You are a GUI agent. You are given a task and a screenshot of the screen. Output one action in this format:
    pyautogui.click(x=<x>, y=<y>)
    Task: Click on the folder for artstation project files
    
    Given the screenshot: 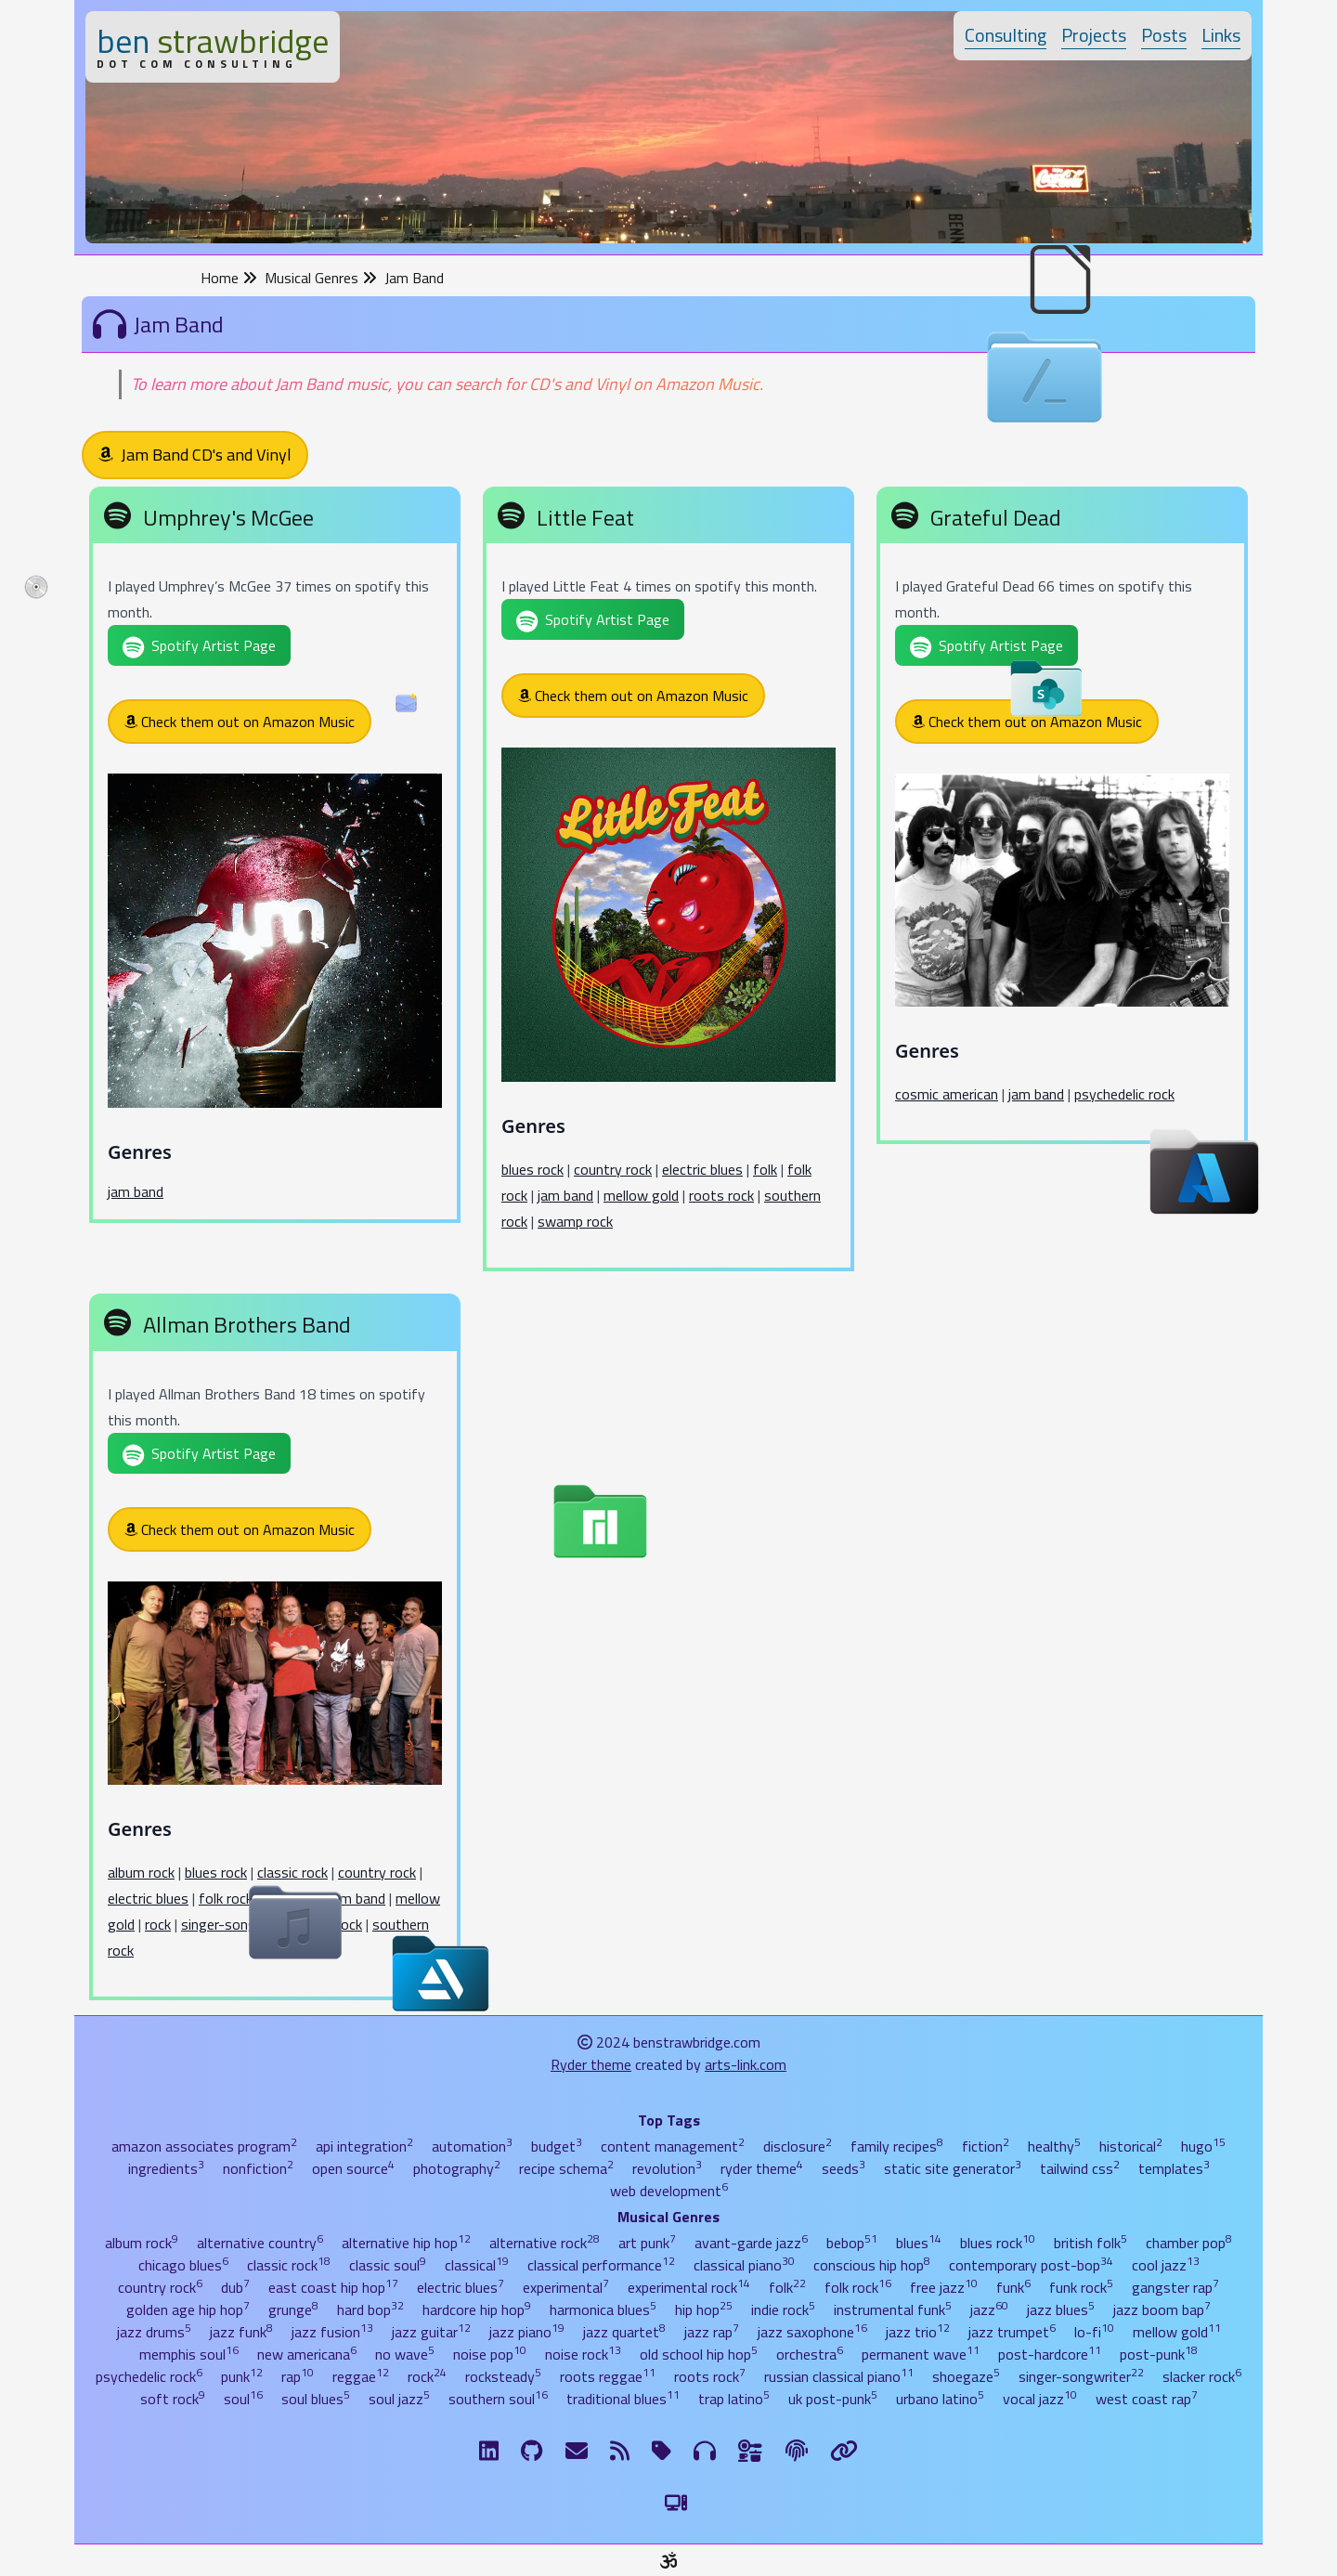 What is the action you would take?
    pyautogui.click(x=440, y=1976)
    